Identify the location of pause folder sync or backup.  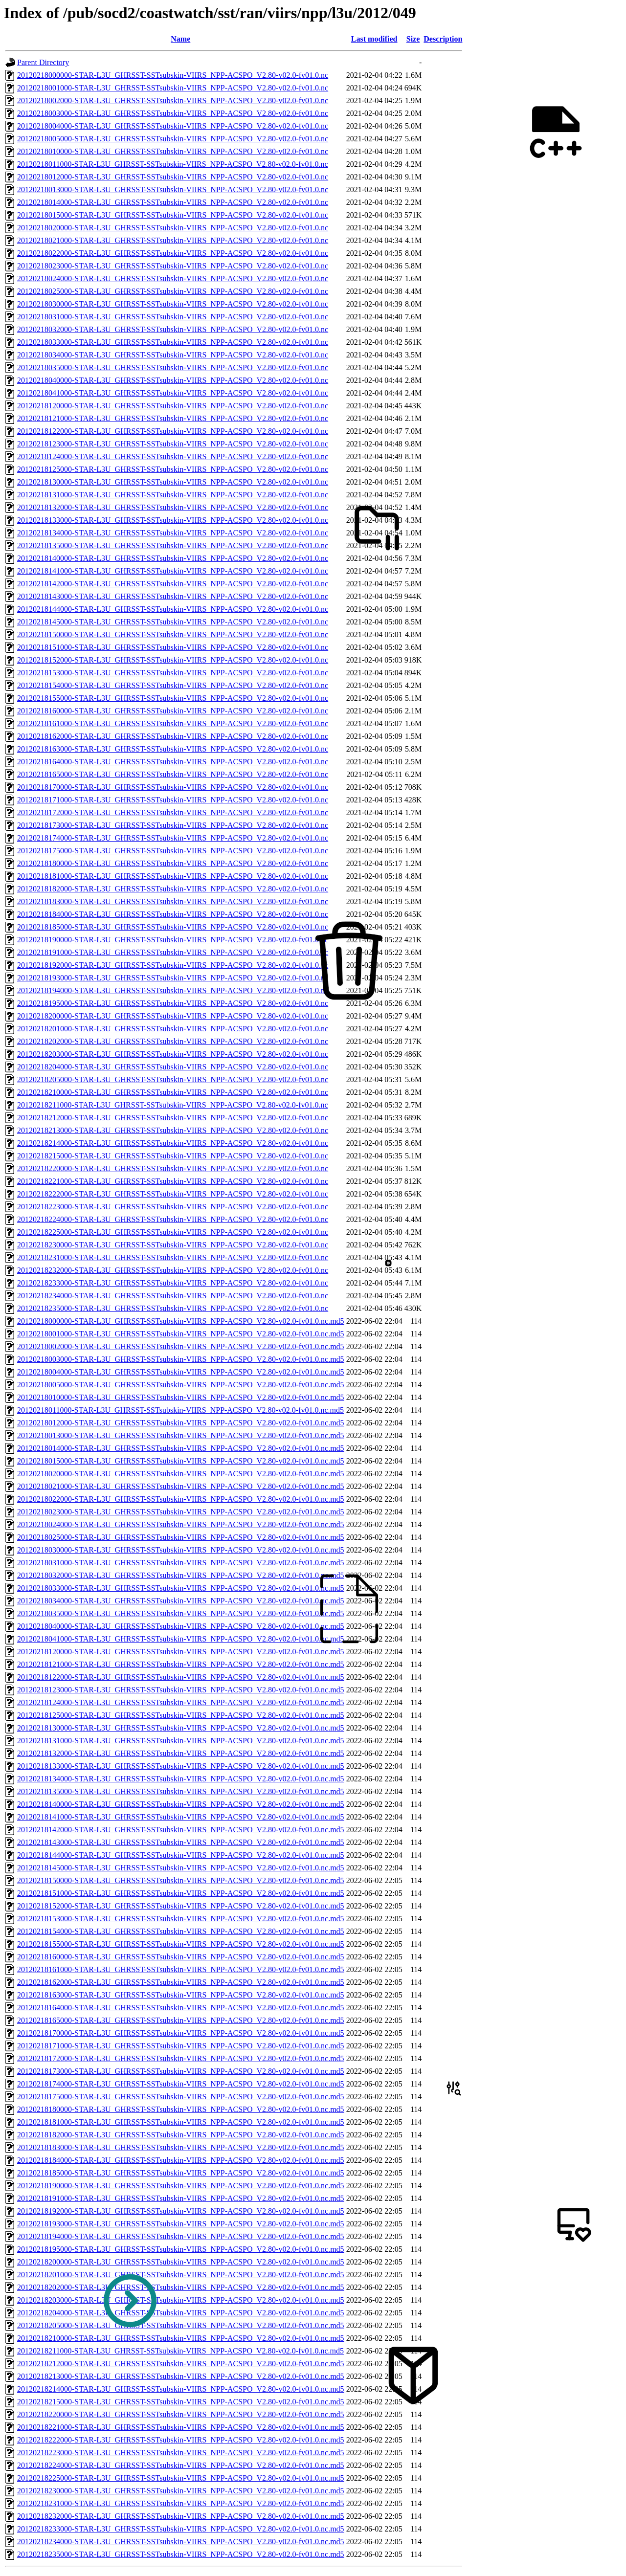
(377, 526).